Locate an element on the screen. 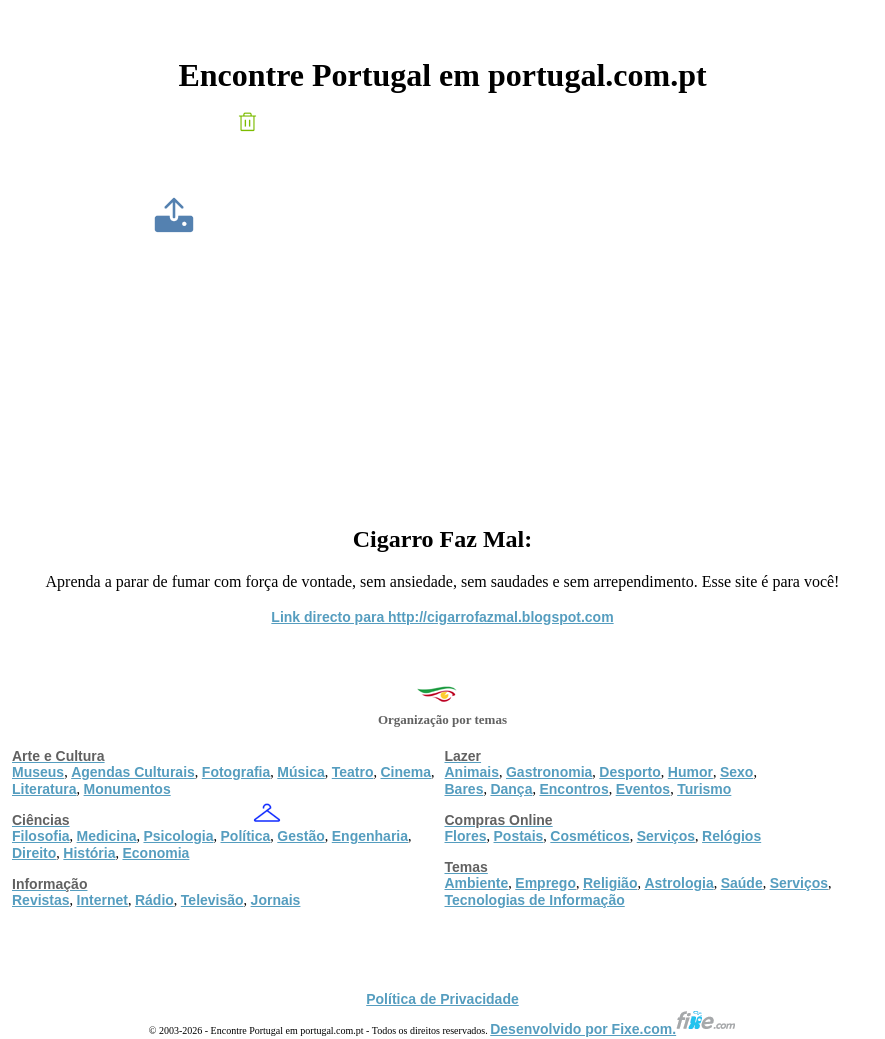 This screenshot has width=885, height=1039. access wardrobe or clothing options is located at coordinates (267, 814).